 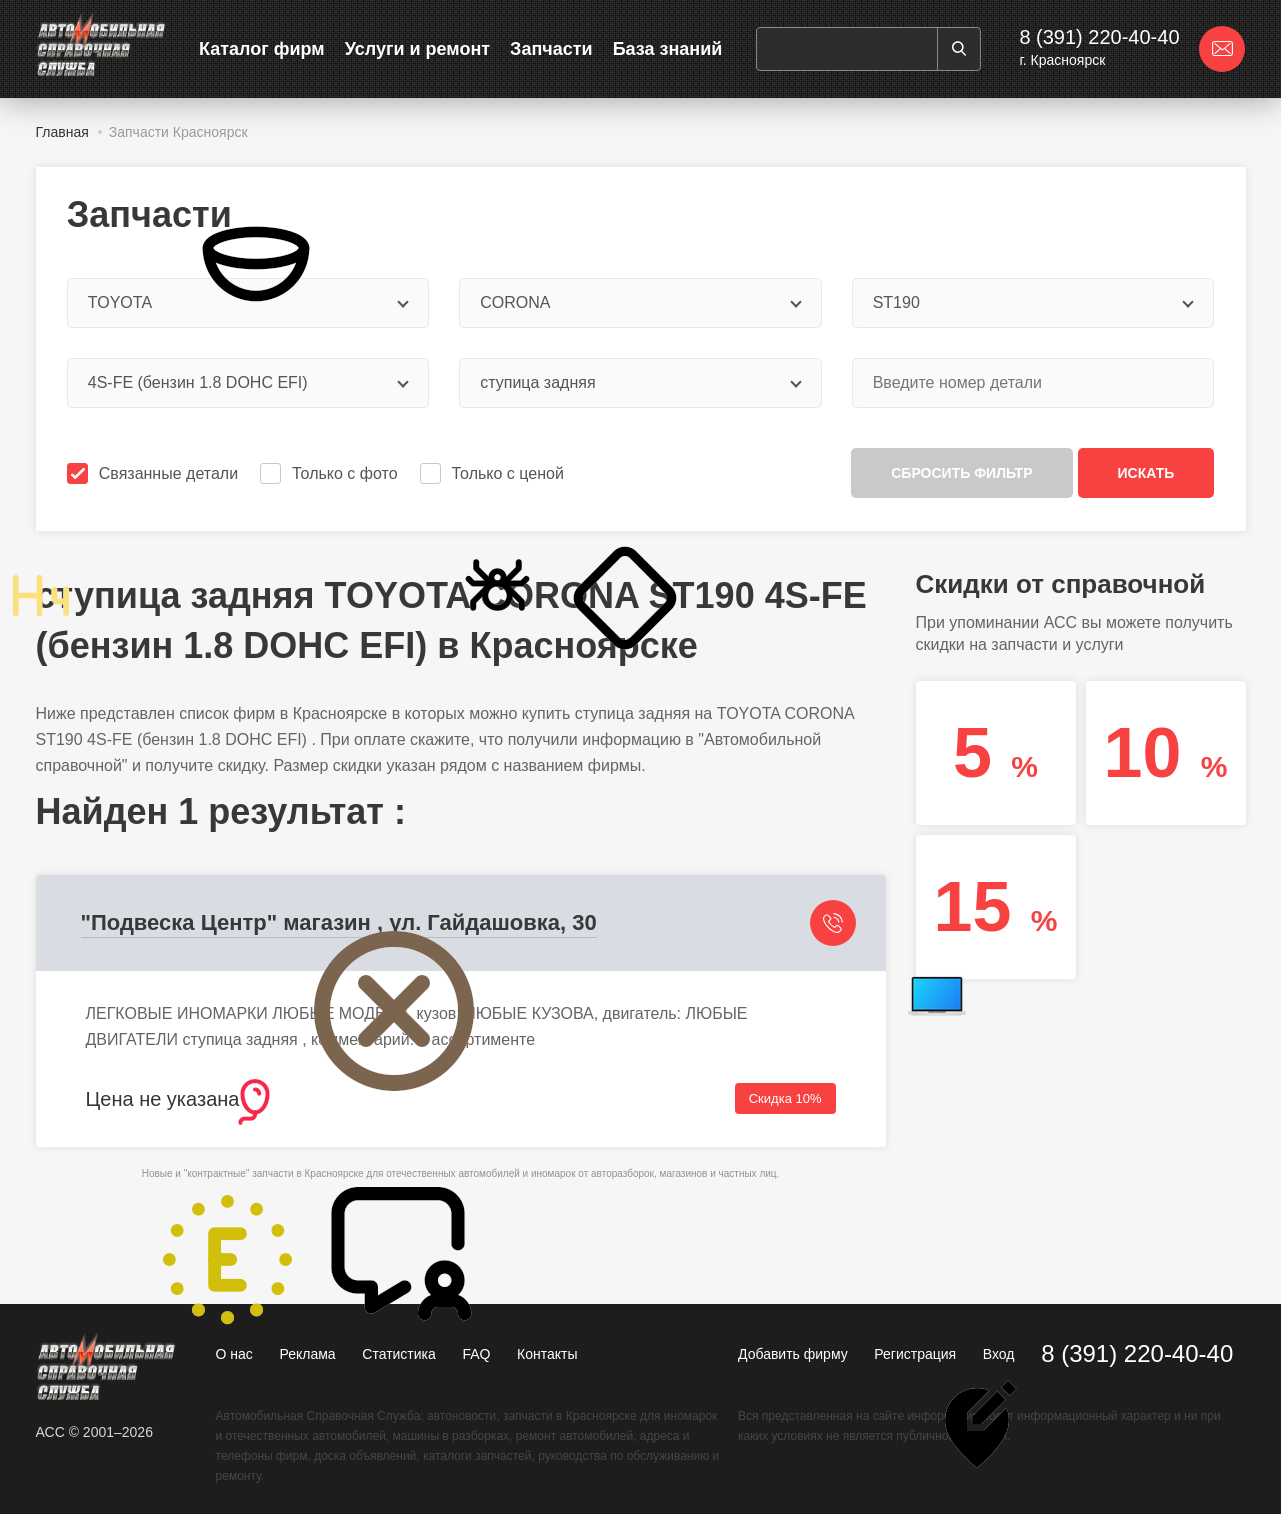 I want to click on indicates an "essential" or "enterprise" tier feature, so click(x=227, y=1259).